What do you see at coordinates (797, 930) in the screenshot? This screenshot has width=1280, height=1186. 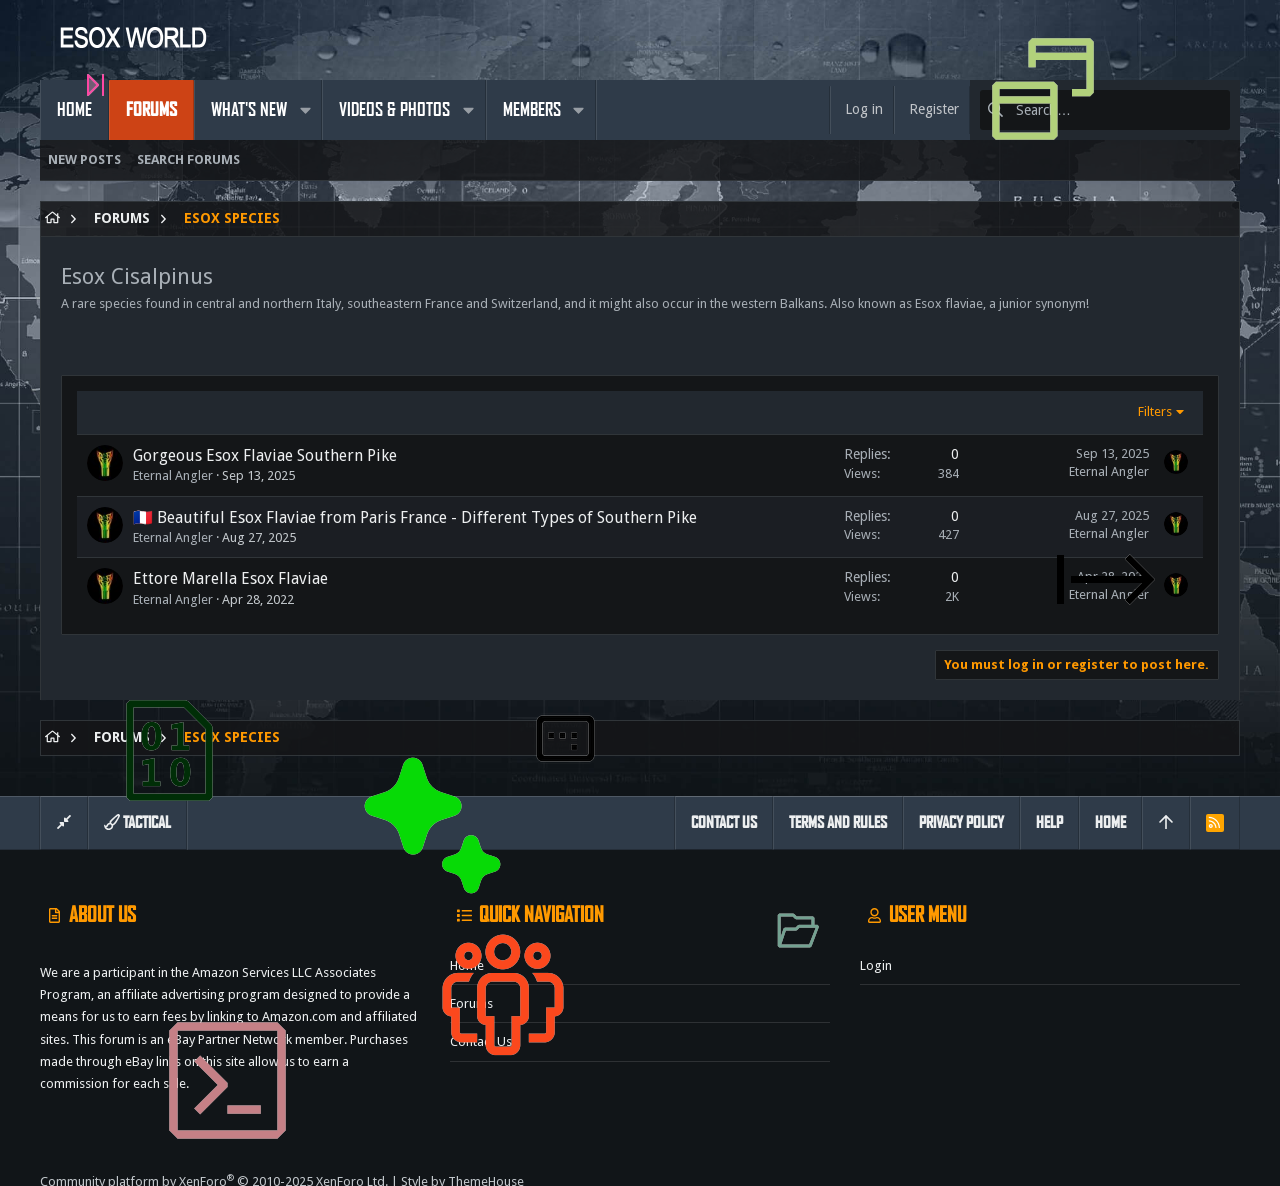 I see `an open folder in the file explorer` at bounding box center [797, 930].